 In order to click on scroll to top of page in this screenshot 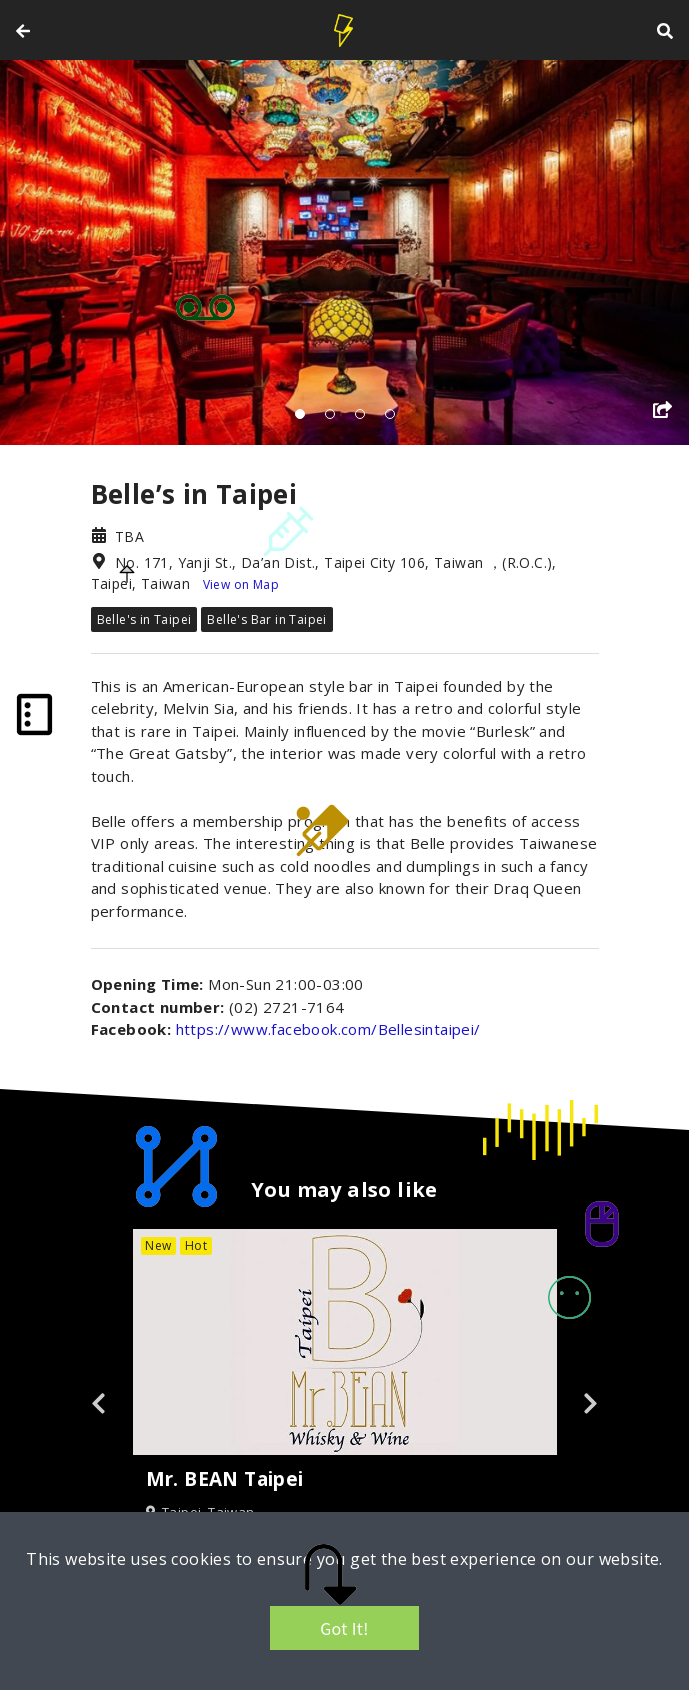, I will do `click(127, 574)`.